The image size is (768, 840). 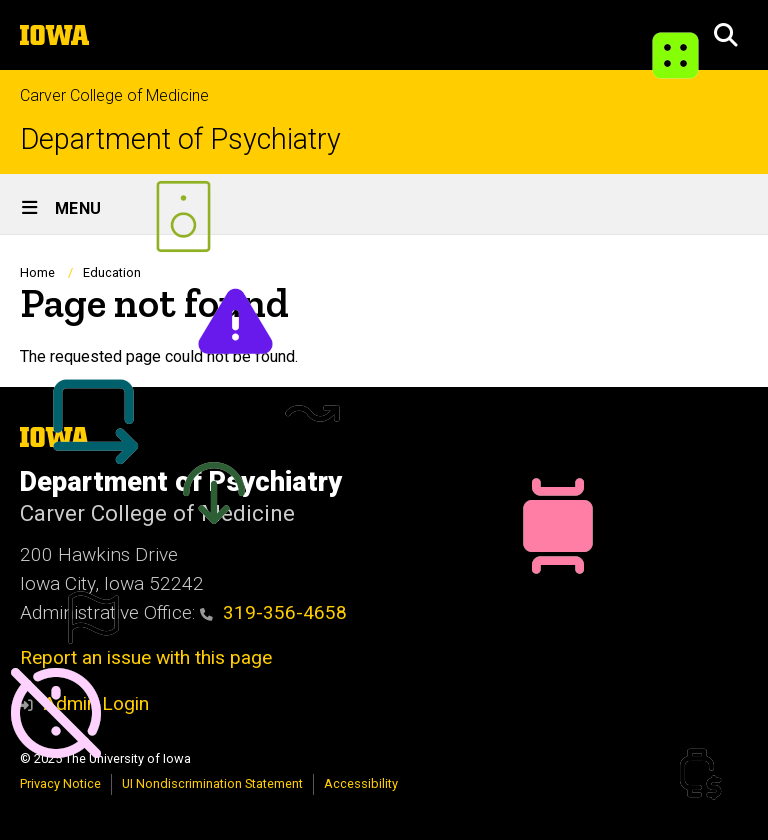 What do you see at coordinates (558, 526) in the screenshot?
I see `scroll through vertical carousel content` at bounding box center [558, 526].